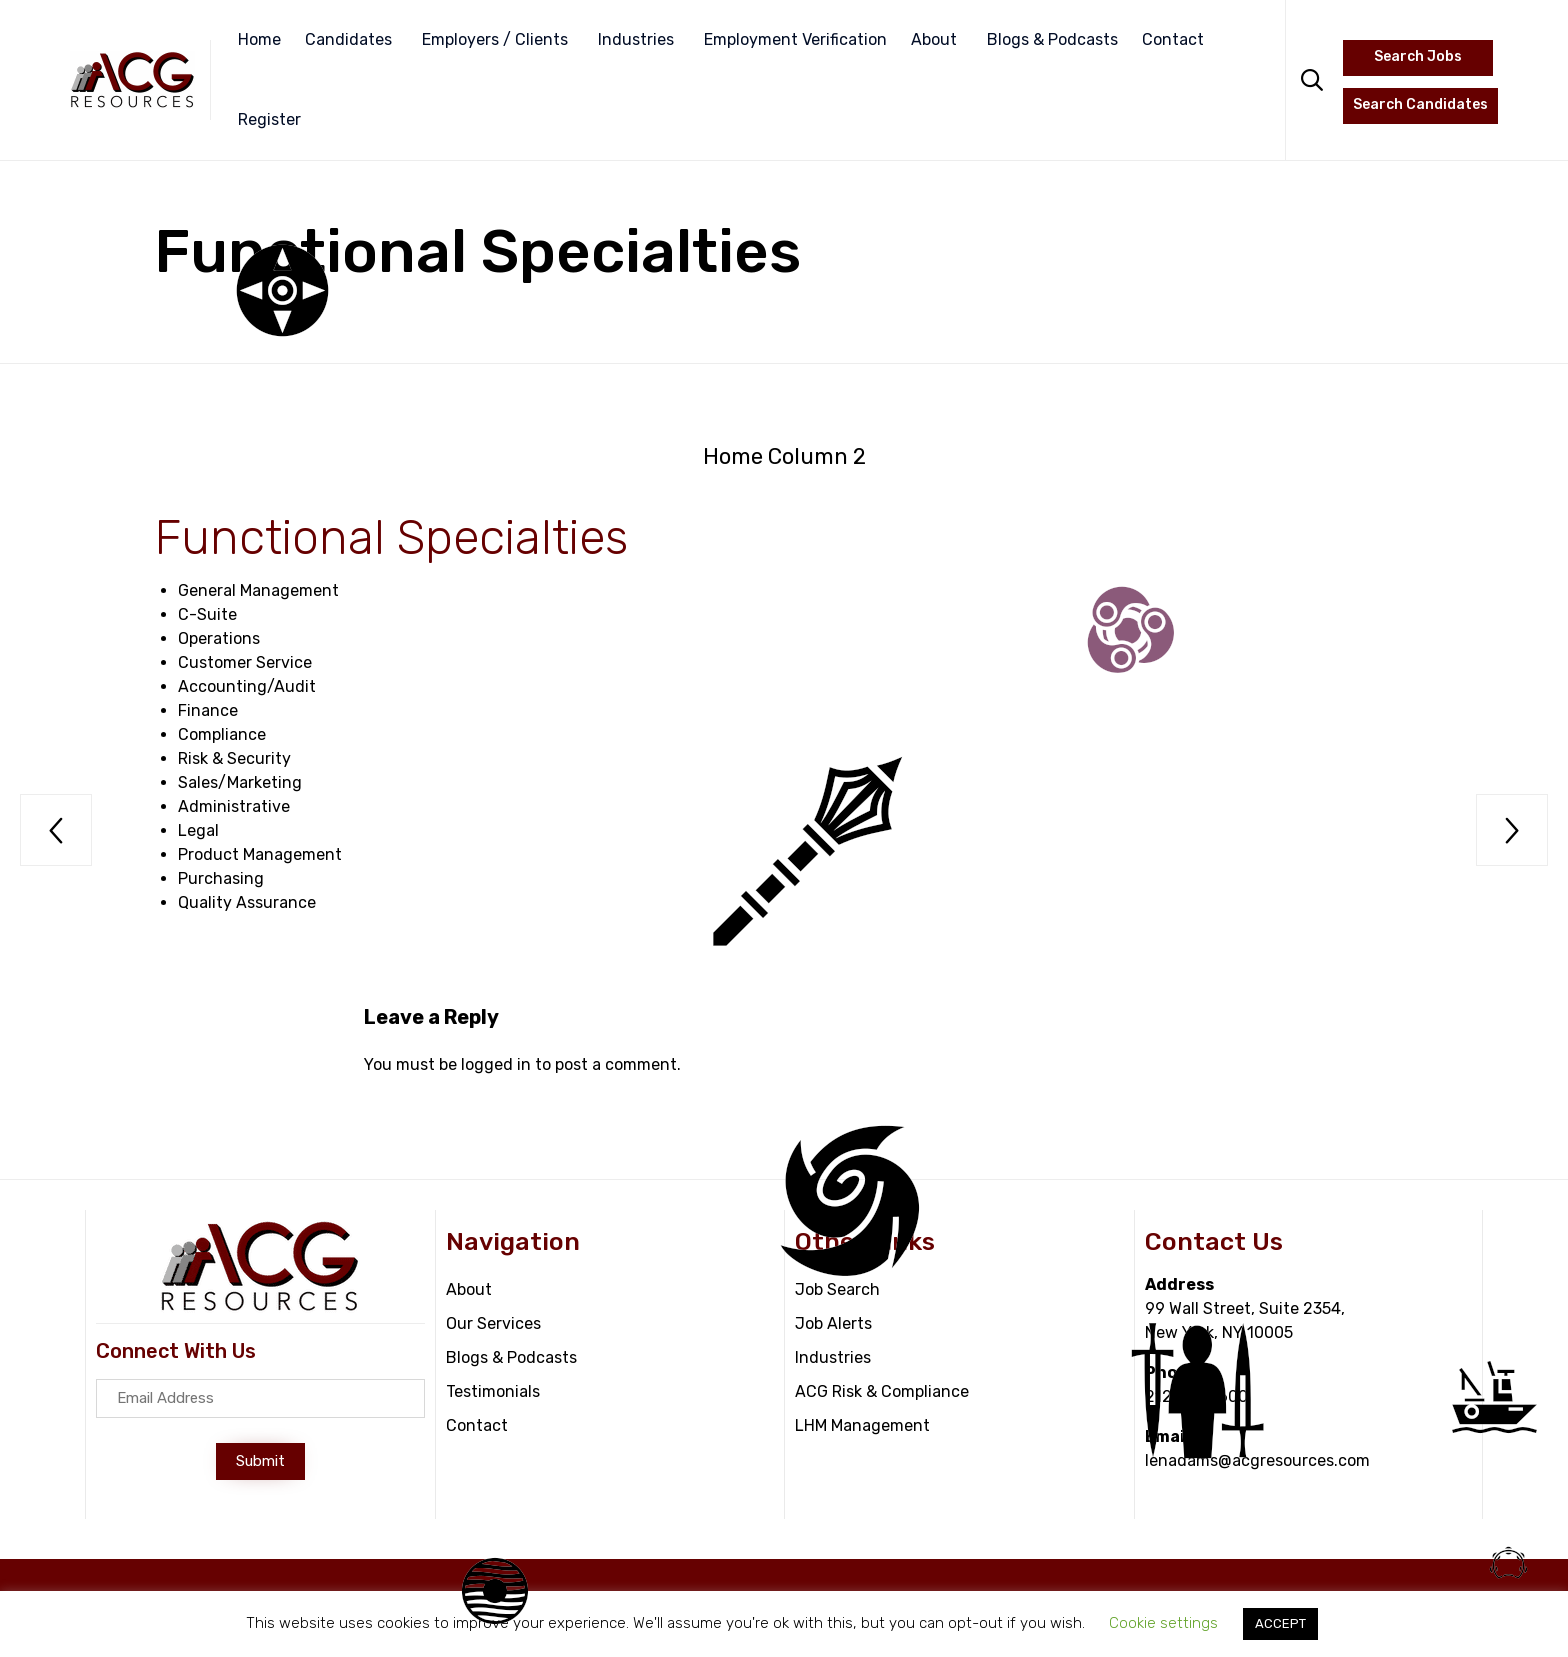 The width and height of the screenshot is (1568, 1657). Describe the element at coordinates (1494, 1394) in the screenshot. I see `access fishing or maritime activities` at that location.